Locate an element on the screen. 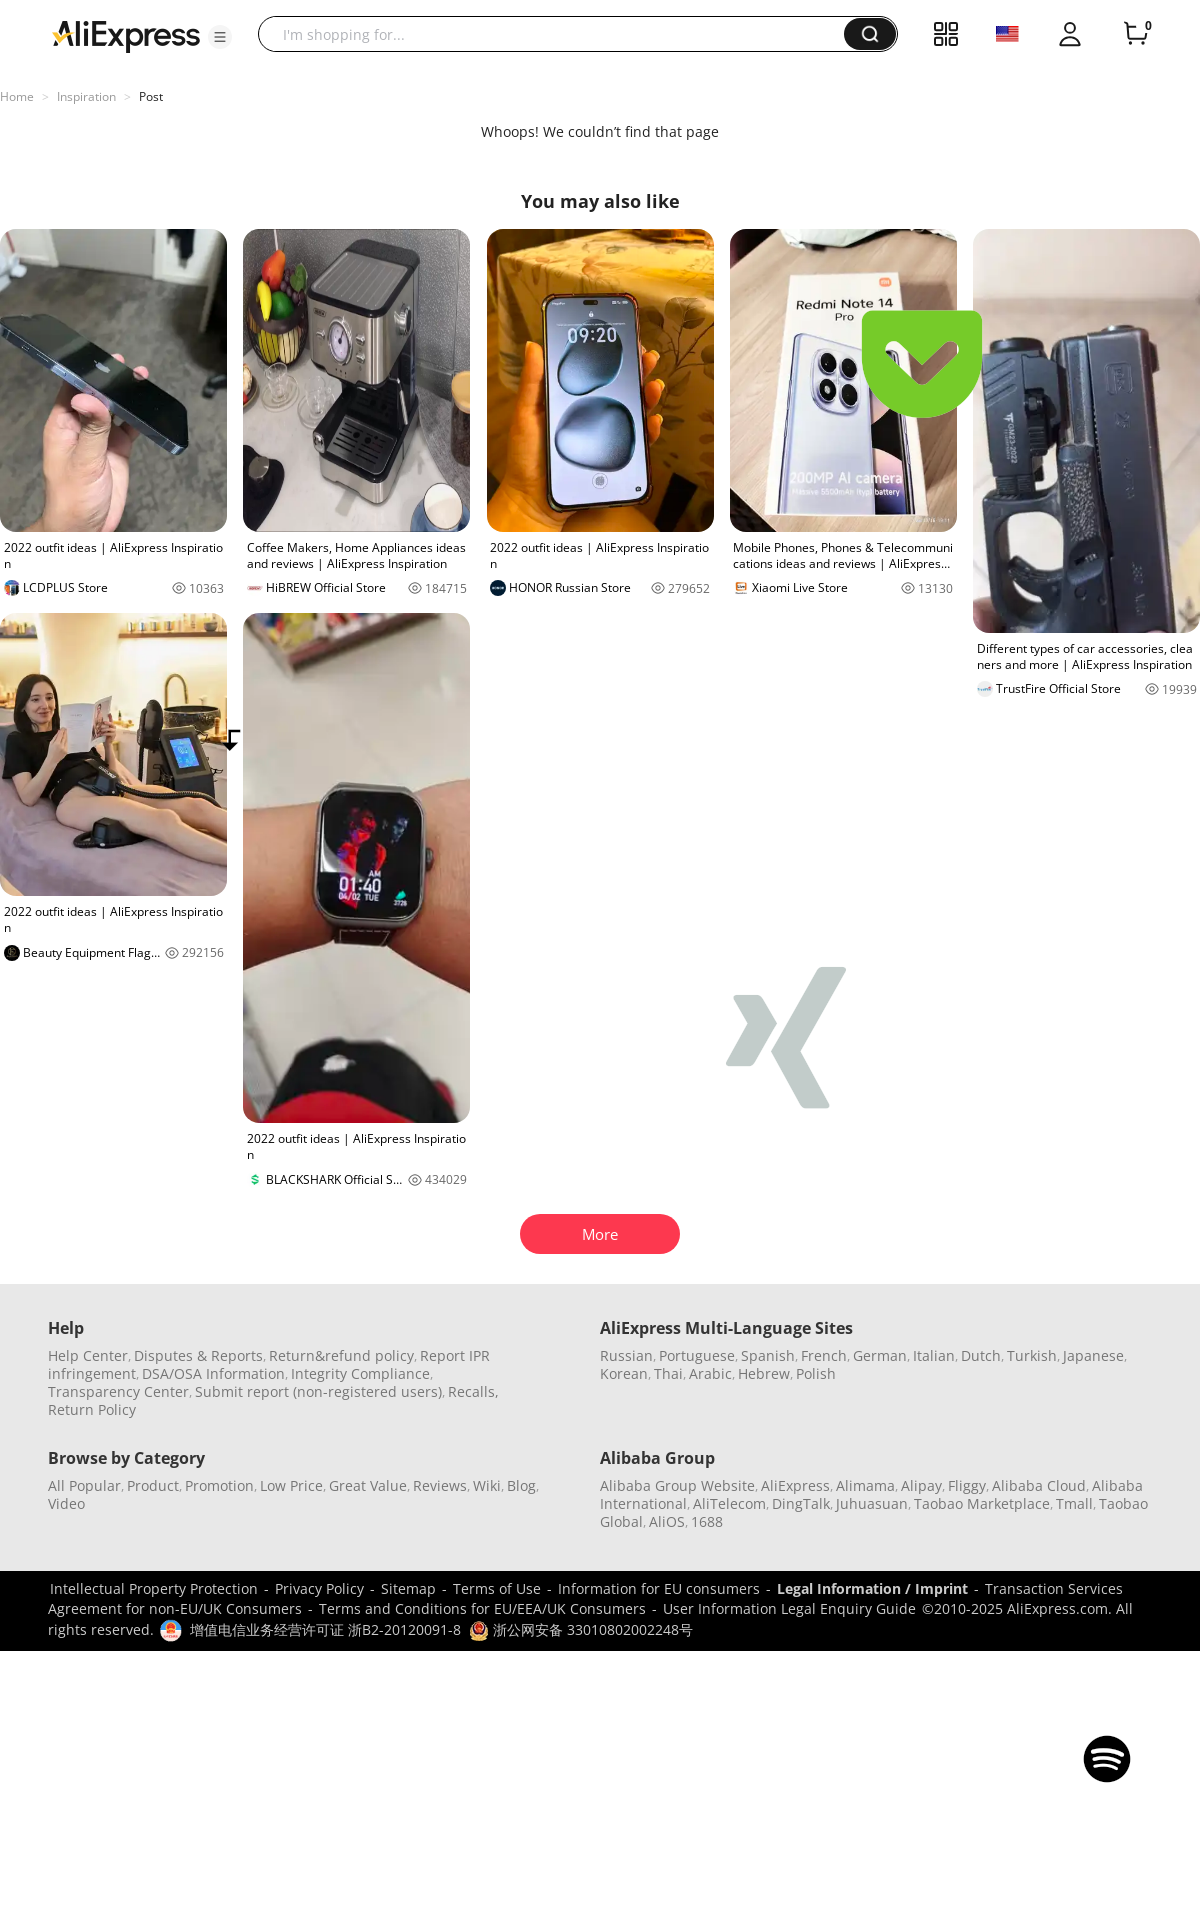 The height and width of the screenshot is (1905, 1200). save to Pocket is located at coordinates (922, 362).